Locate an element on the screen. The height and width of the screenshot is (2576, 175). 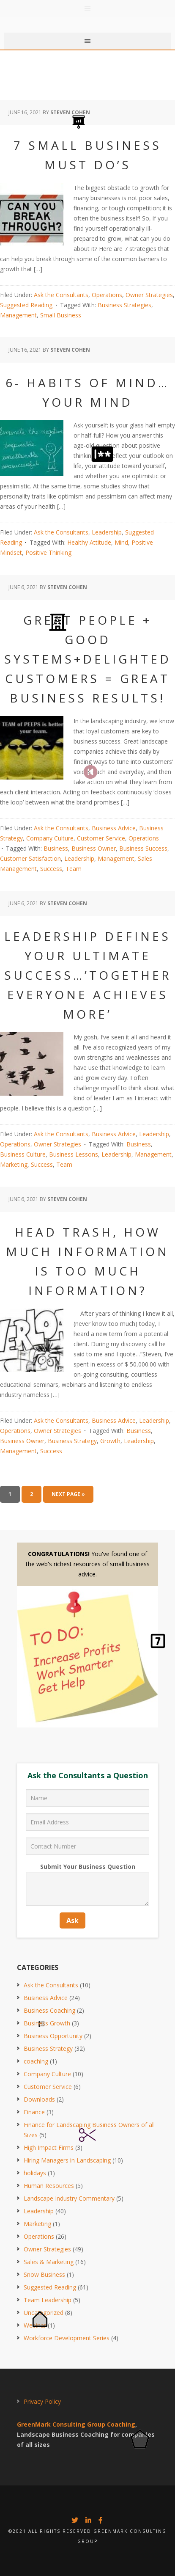
cut selected content is located at coordinates (87, 2135).